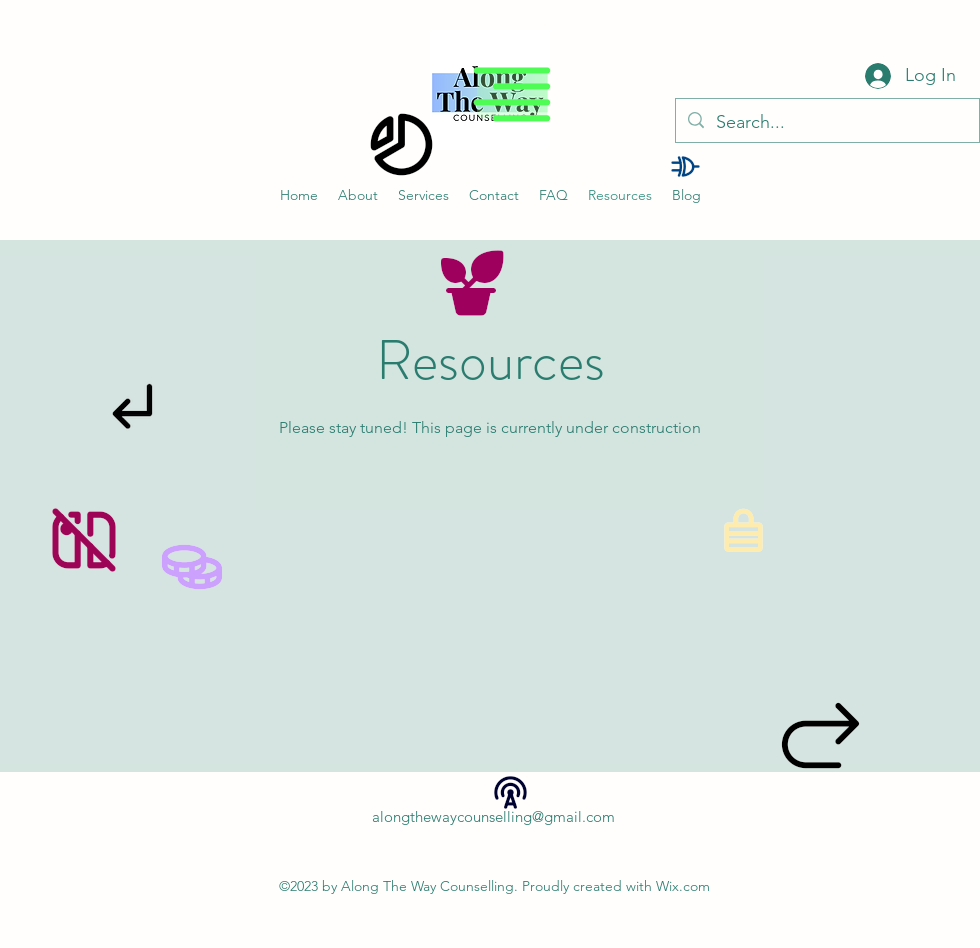 The image size is (980, 948). I want to click on indicates a secure or locked item, so click(743, 532).